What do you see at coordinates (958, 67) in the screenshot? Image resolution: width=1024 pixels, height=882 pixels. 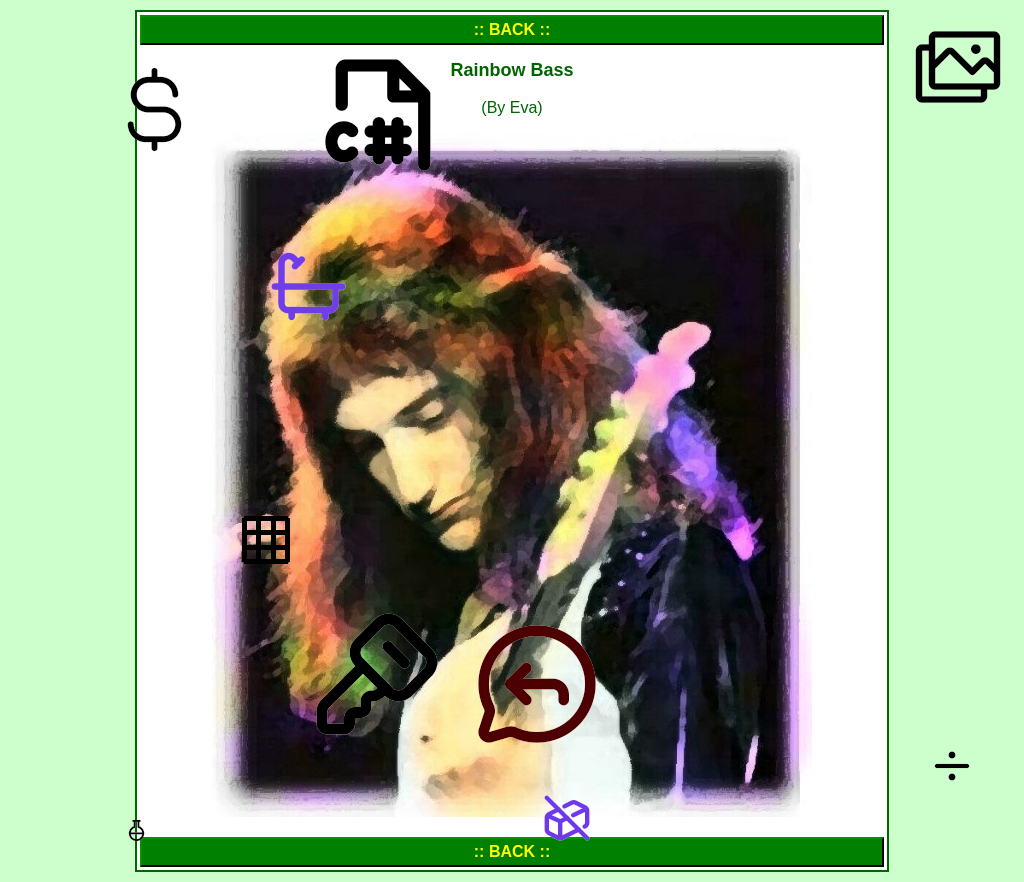 I see `view photo gallery` at bounding box center [958, 67].